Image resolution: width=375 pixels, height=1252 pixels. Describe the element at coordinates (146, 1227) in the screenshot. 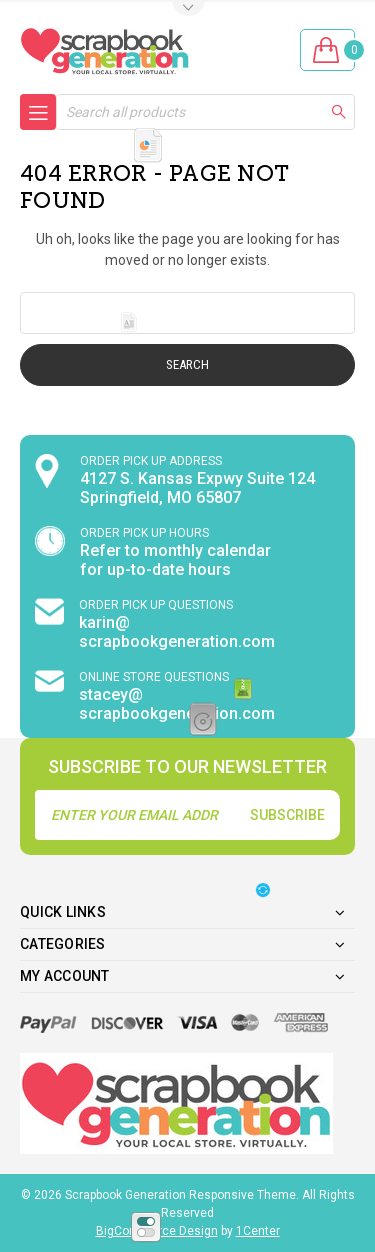

I see `open desktop preferences or settings` at that location.